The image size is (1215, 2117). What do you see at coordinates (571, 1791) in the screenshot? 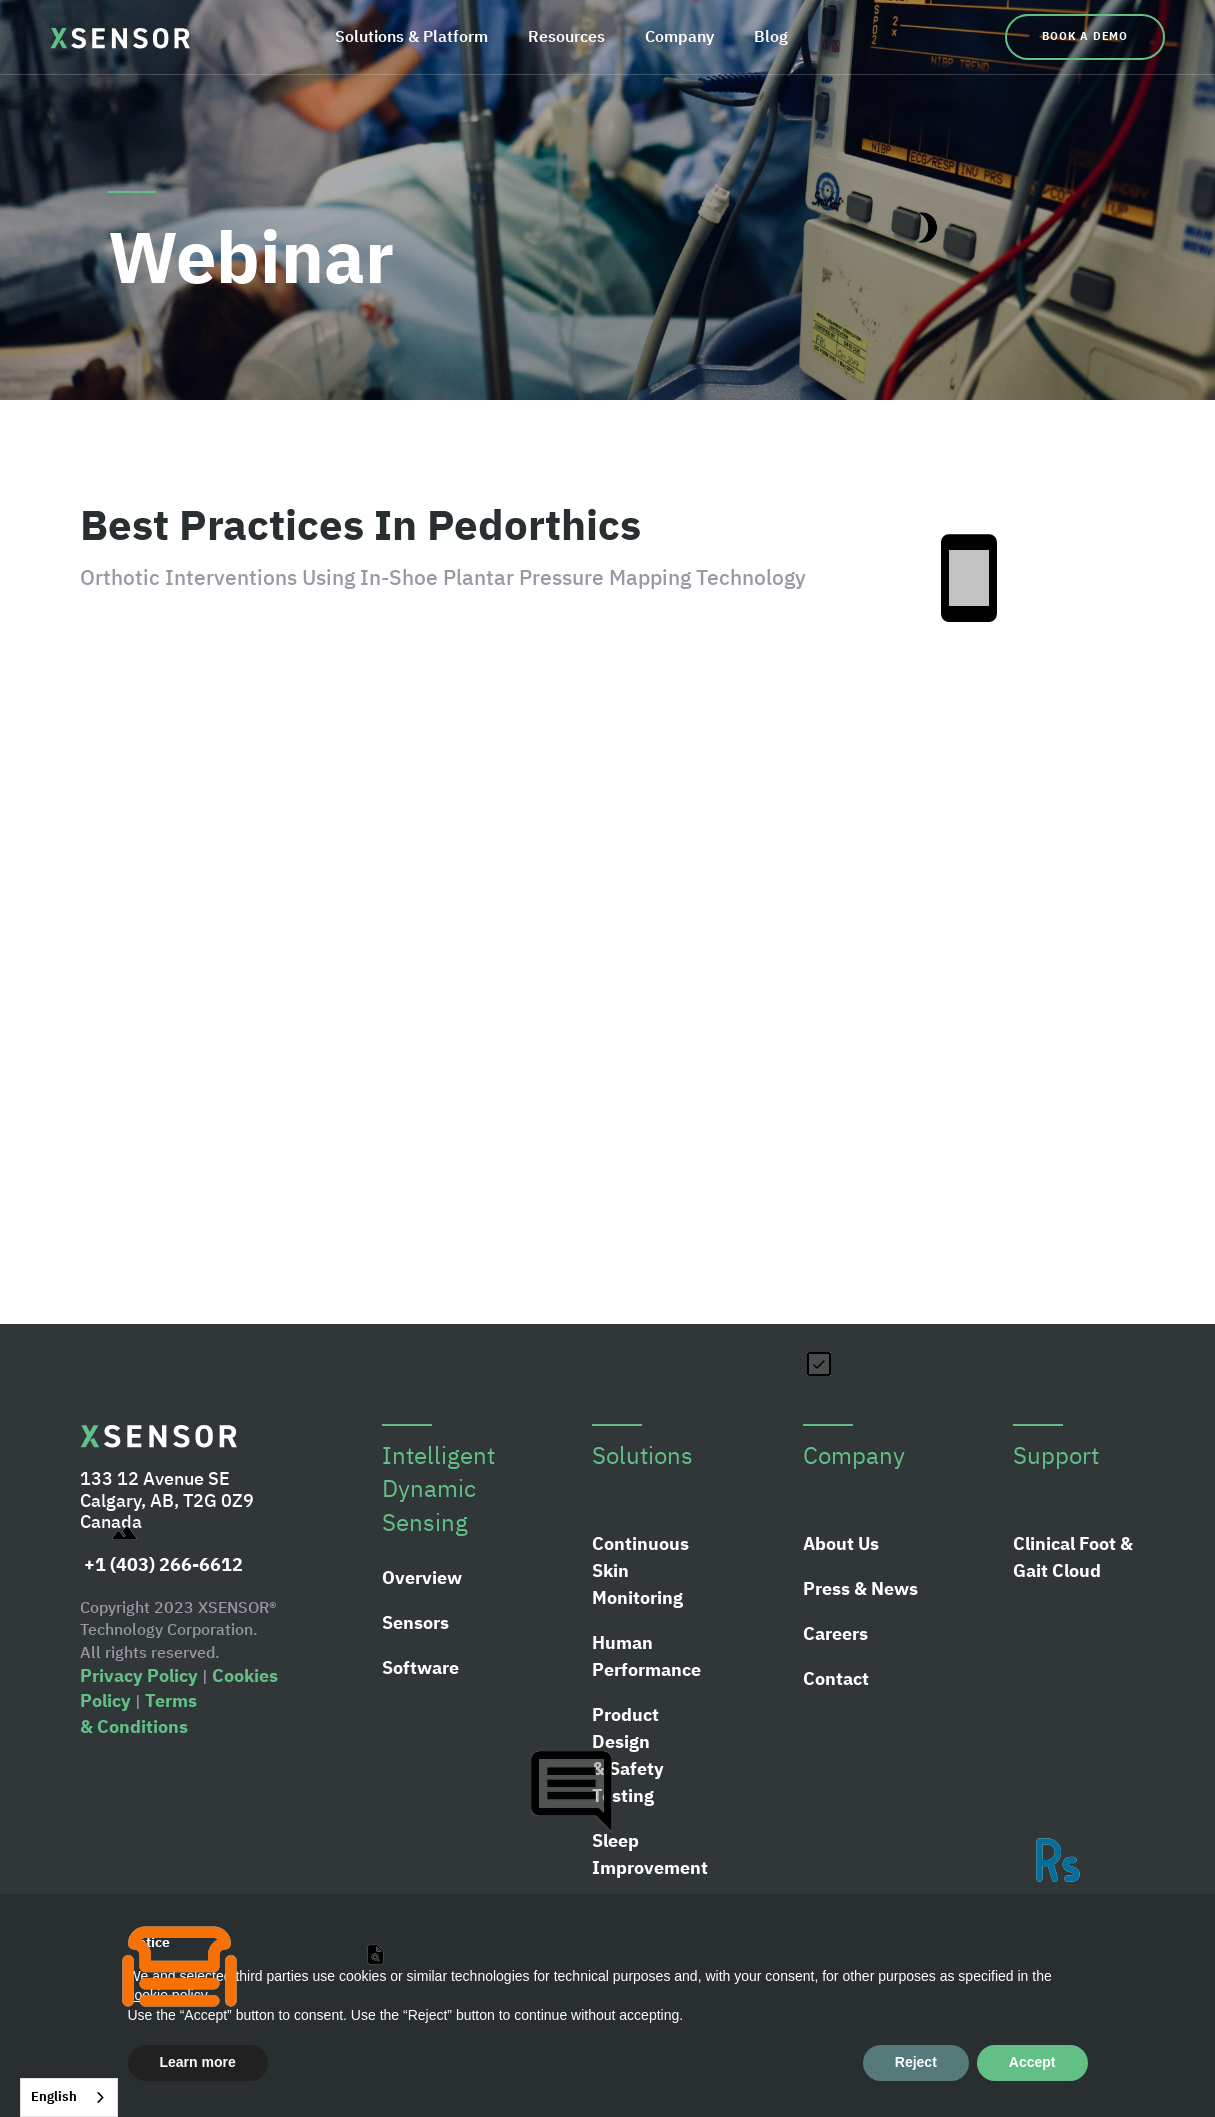
I see `open comments section` at bounding box center [571, 1791].